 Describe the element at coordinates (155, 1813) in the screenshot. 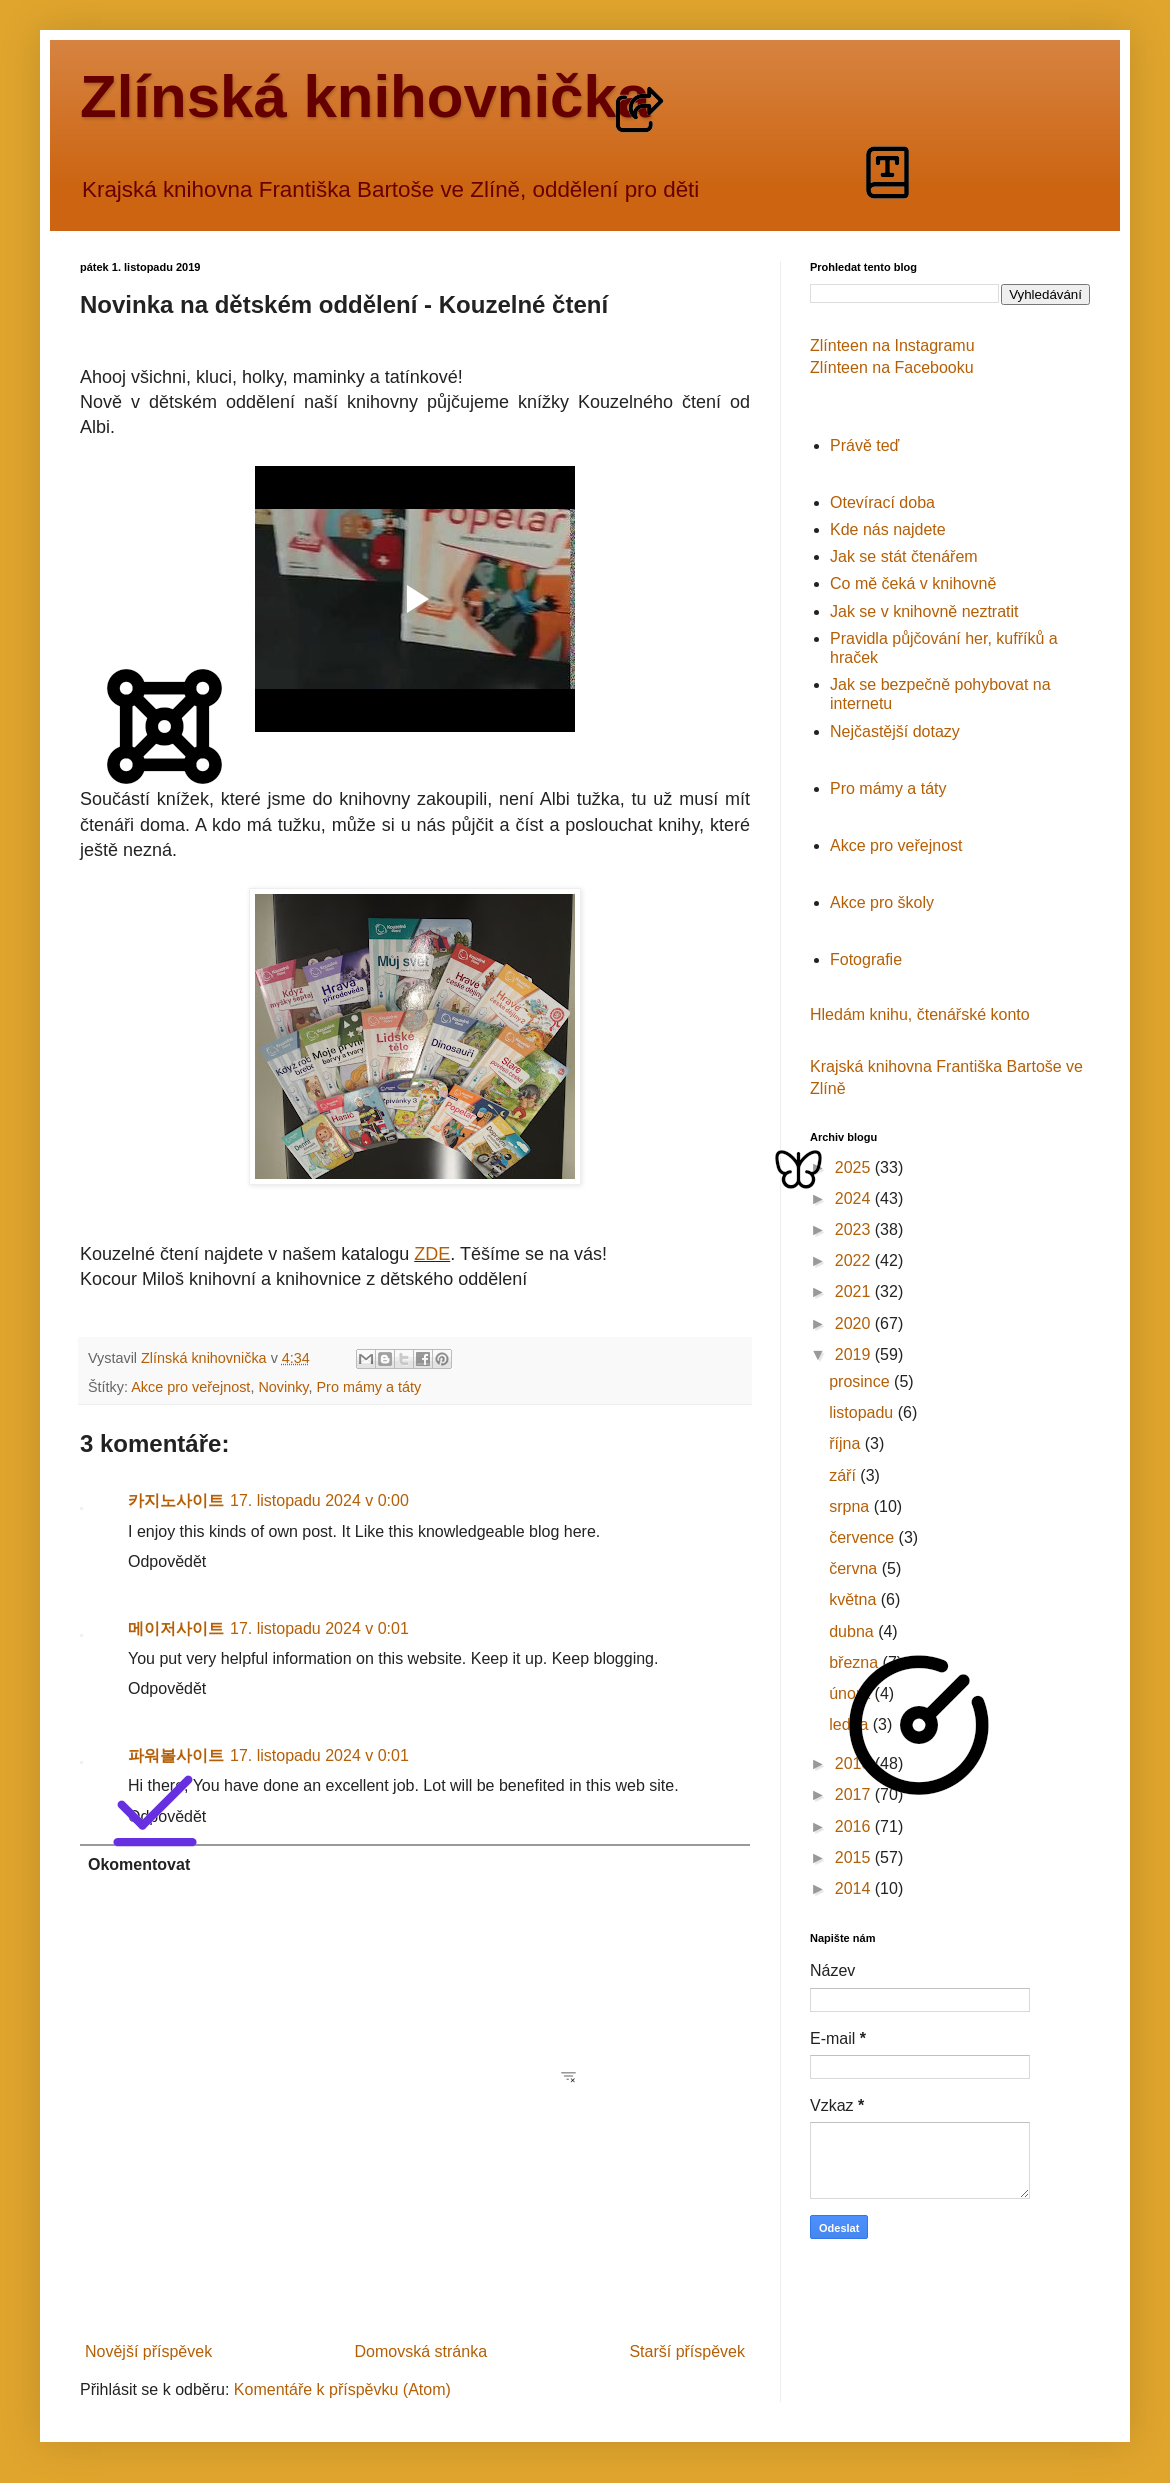

I see `confirm or submit an action` at that location.